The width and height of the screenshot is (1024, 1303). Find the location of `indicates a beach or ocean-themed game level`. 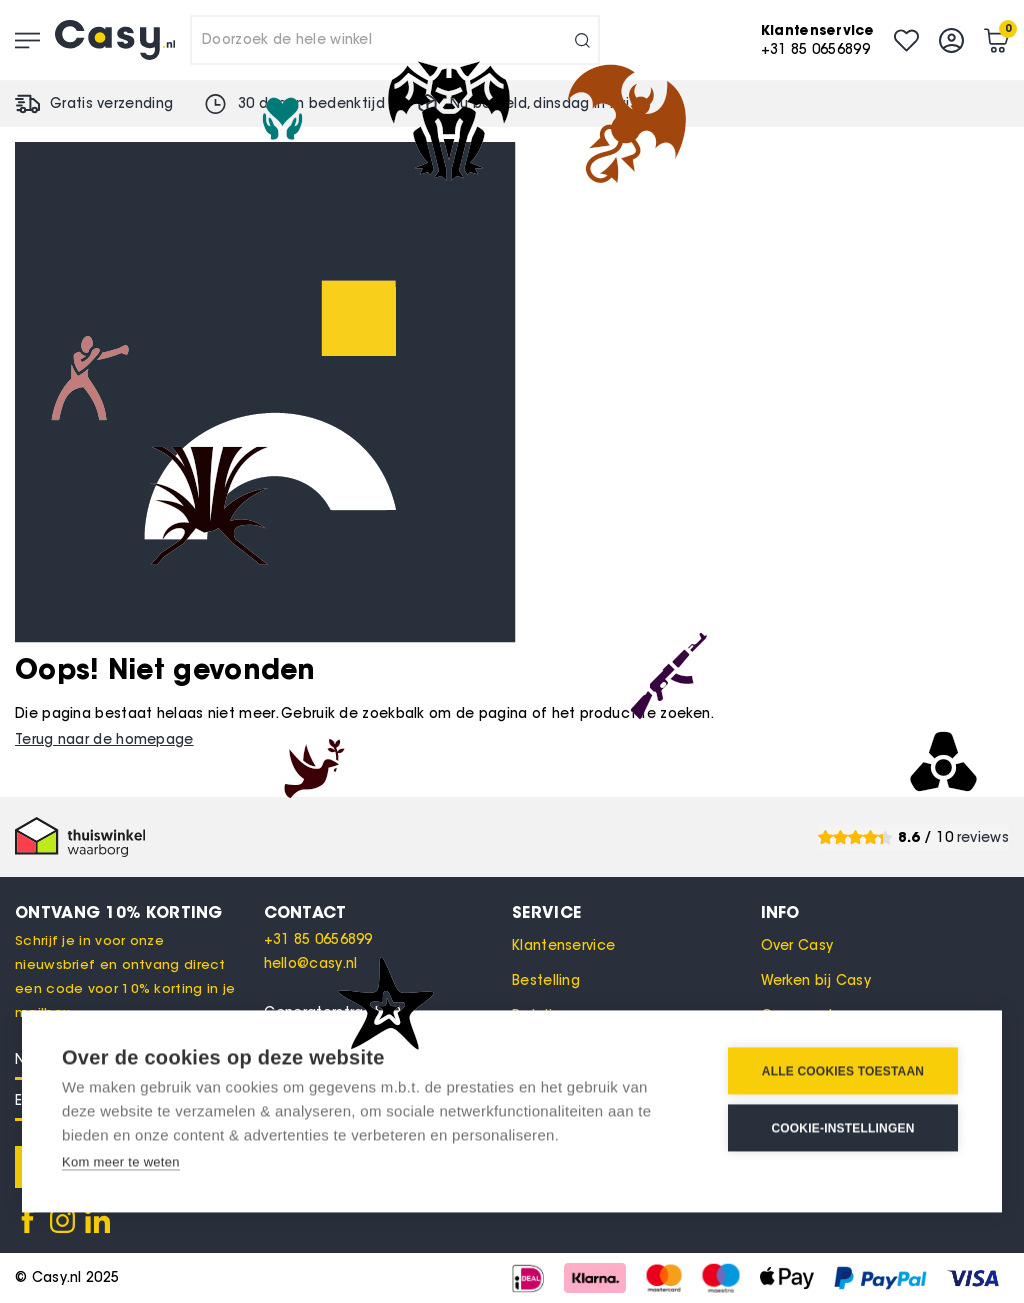

indicates a beach or ocean-themed game level is located at coordinates (386, 1003).